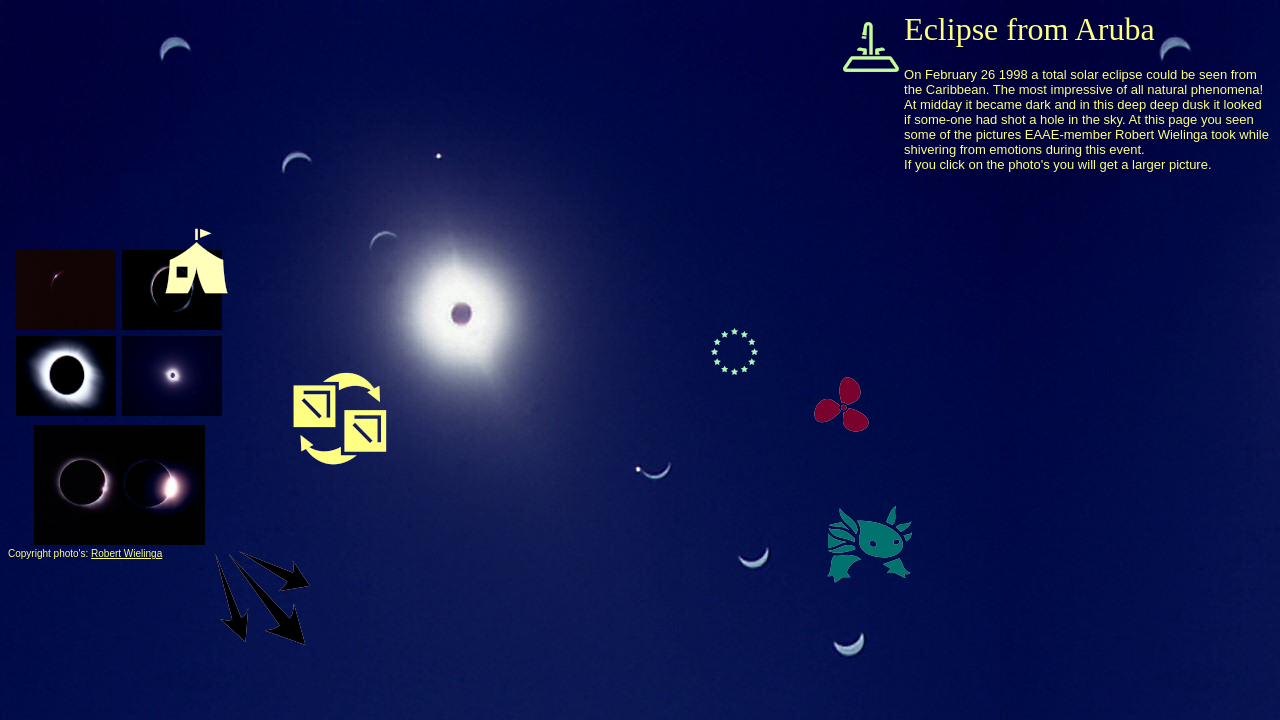  What do you see at coordinates (263, 597) in the screenshot?
I see `indicates an attack or strike action` at bounding box center [263, 597].